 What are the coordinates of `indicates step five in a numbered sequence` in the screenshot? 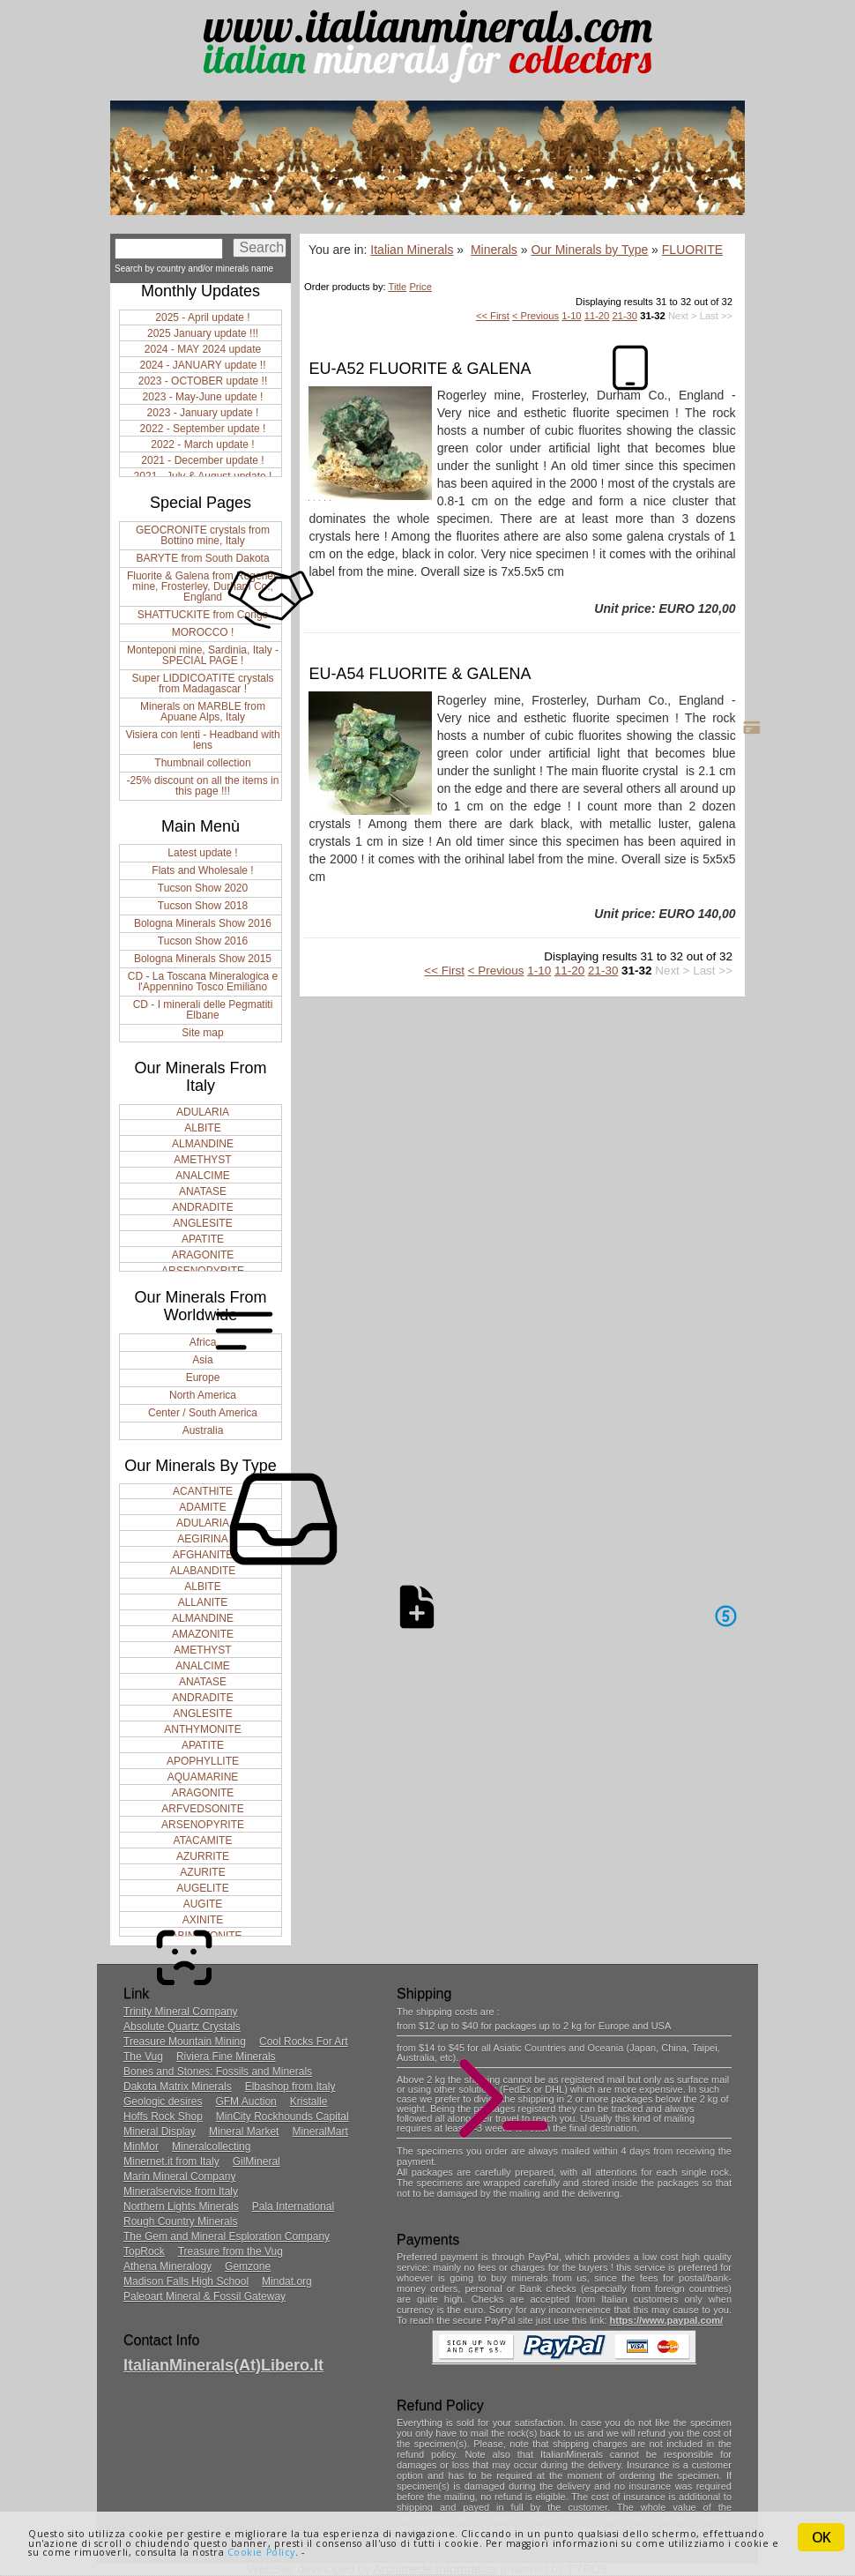 It's located at (725, 1616).